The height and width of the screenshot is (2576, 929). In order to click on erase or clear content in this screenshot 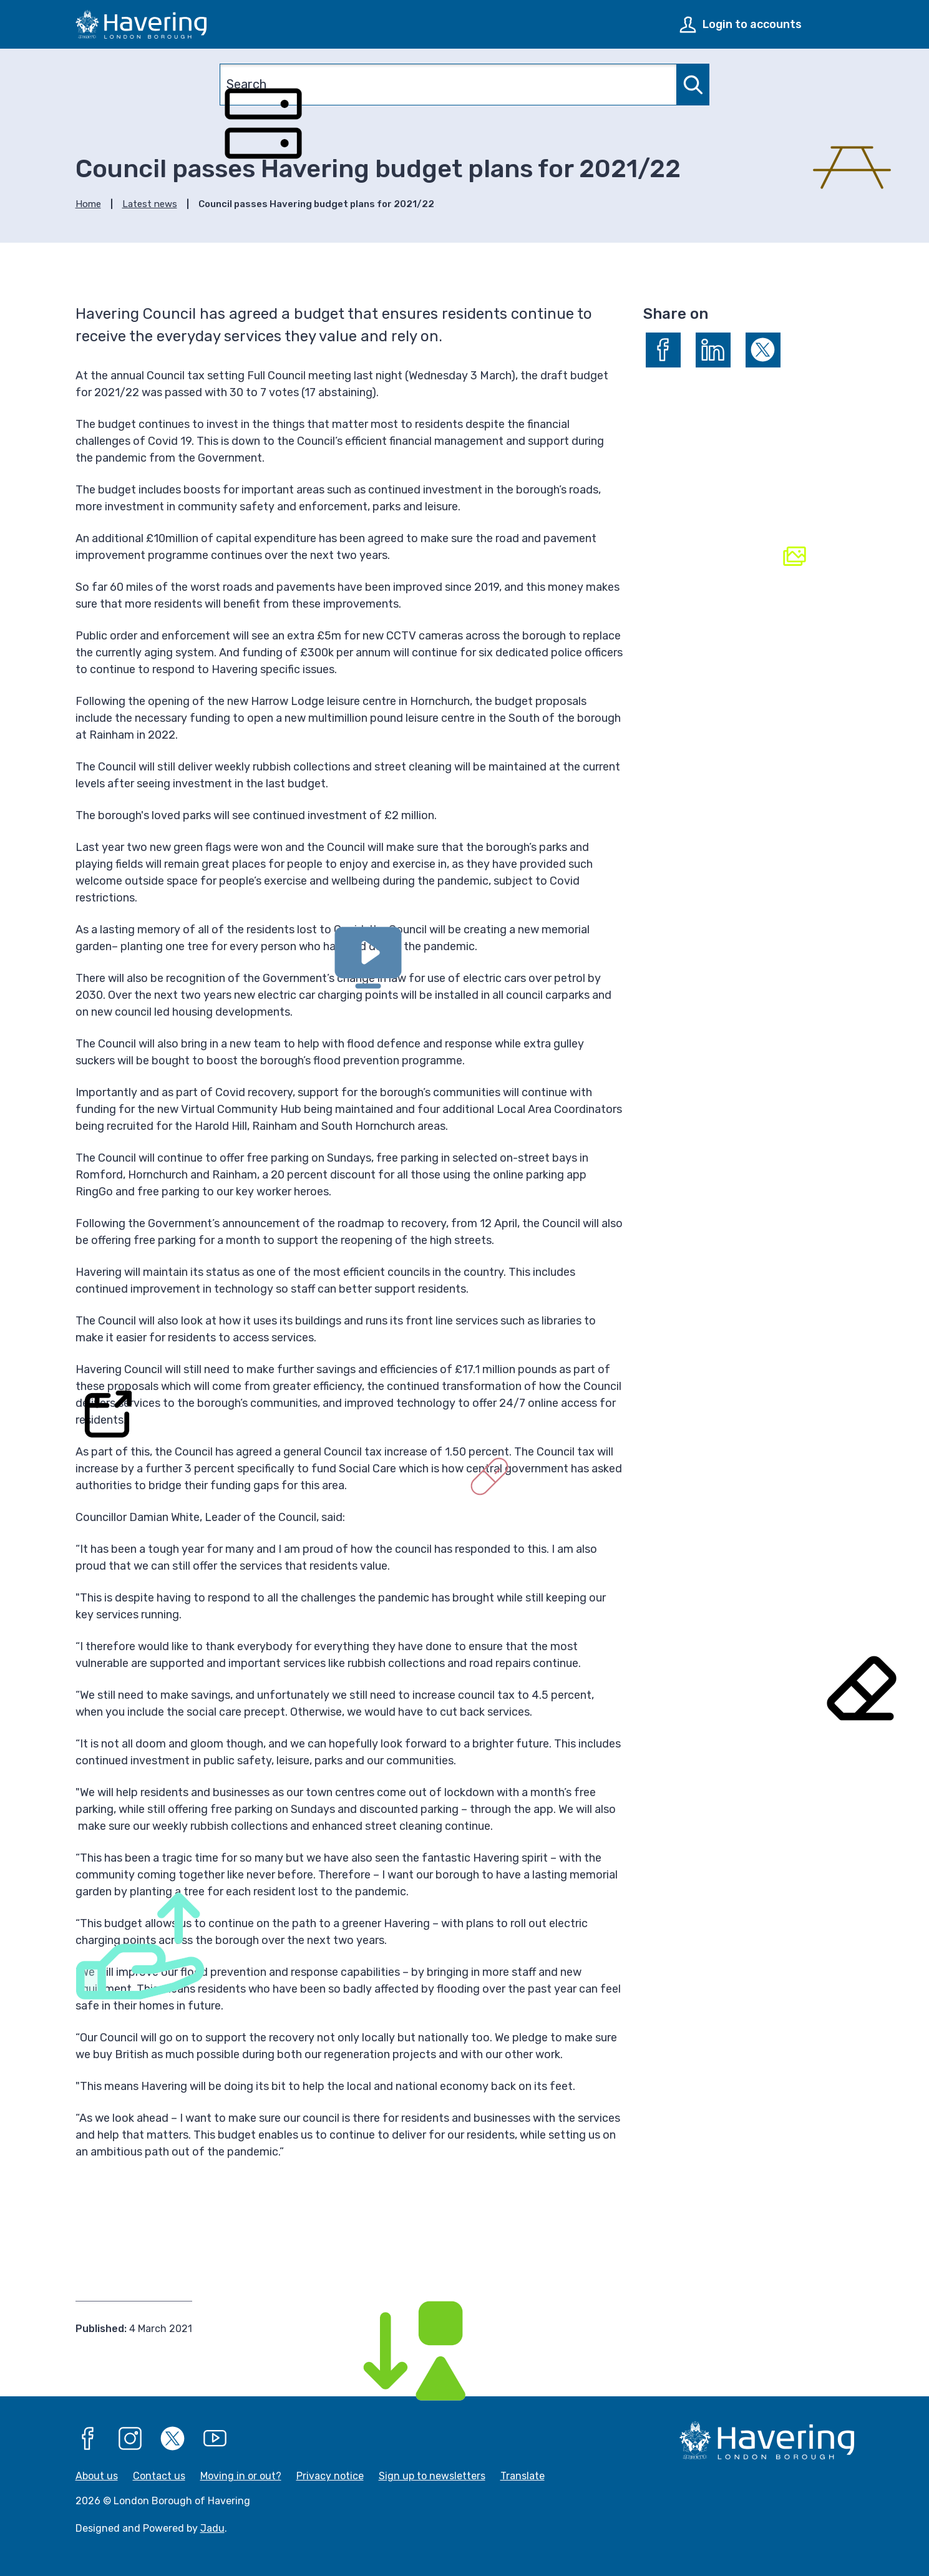, I will do `click(862, 1688)`.